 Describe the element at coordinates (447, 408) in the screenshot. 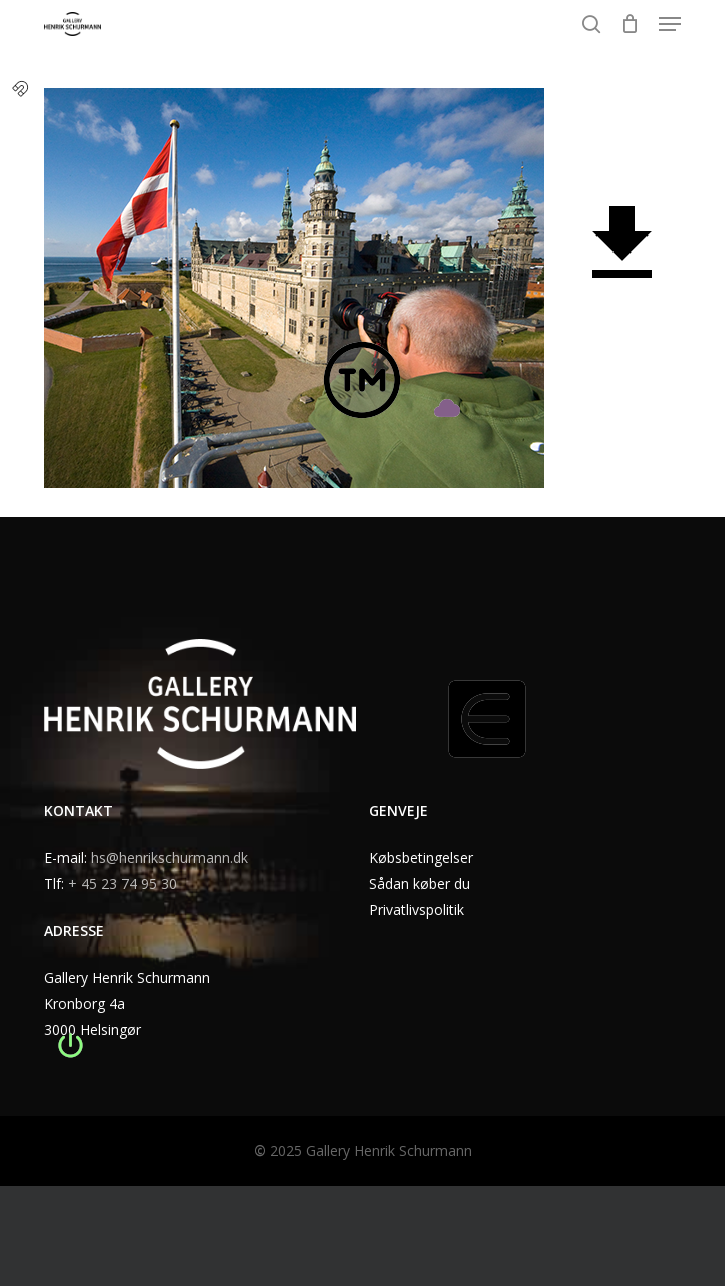

I see `indicates cloudy weather conditions` at that location.